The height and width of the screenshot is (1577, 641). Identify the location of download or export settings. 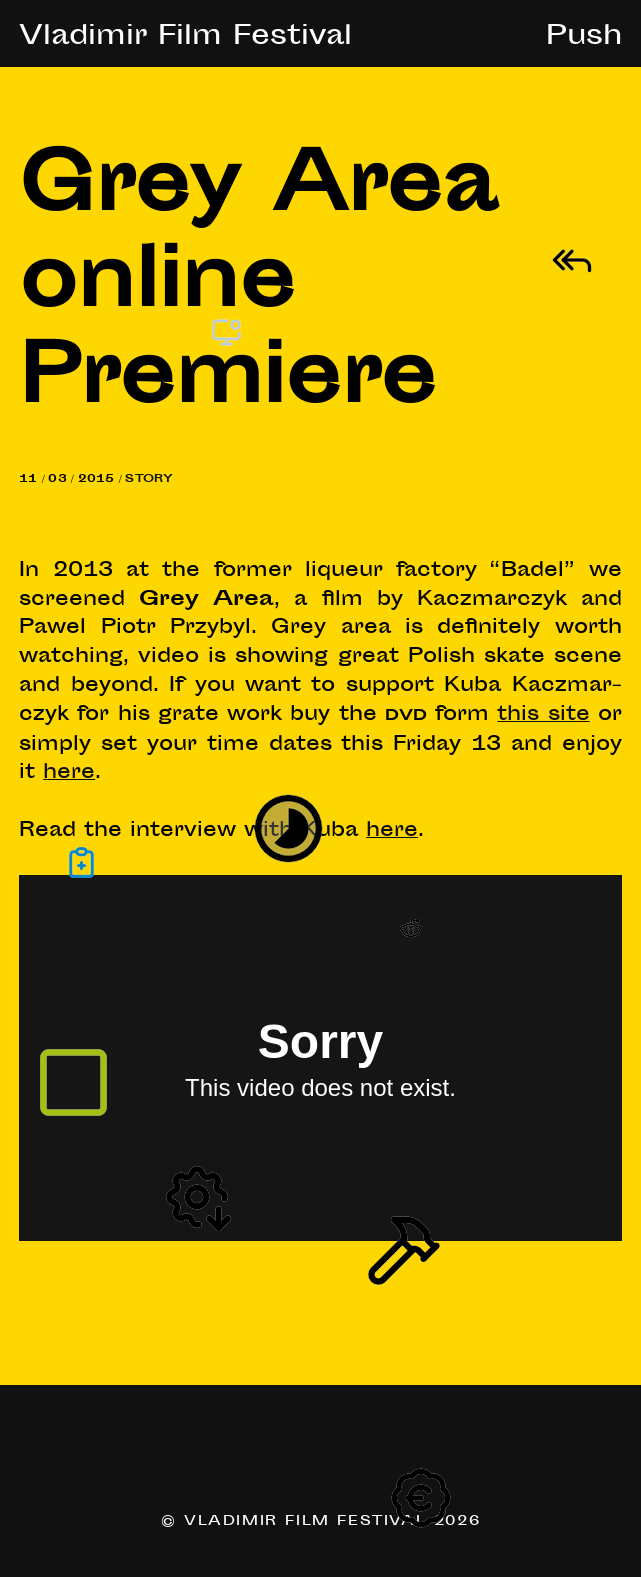
(197, 1197).